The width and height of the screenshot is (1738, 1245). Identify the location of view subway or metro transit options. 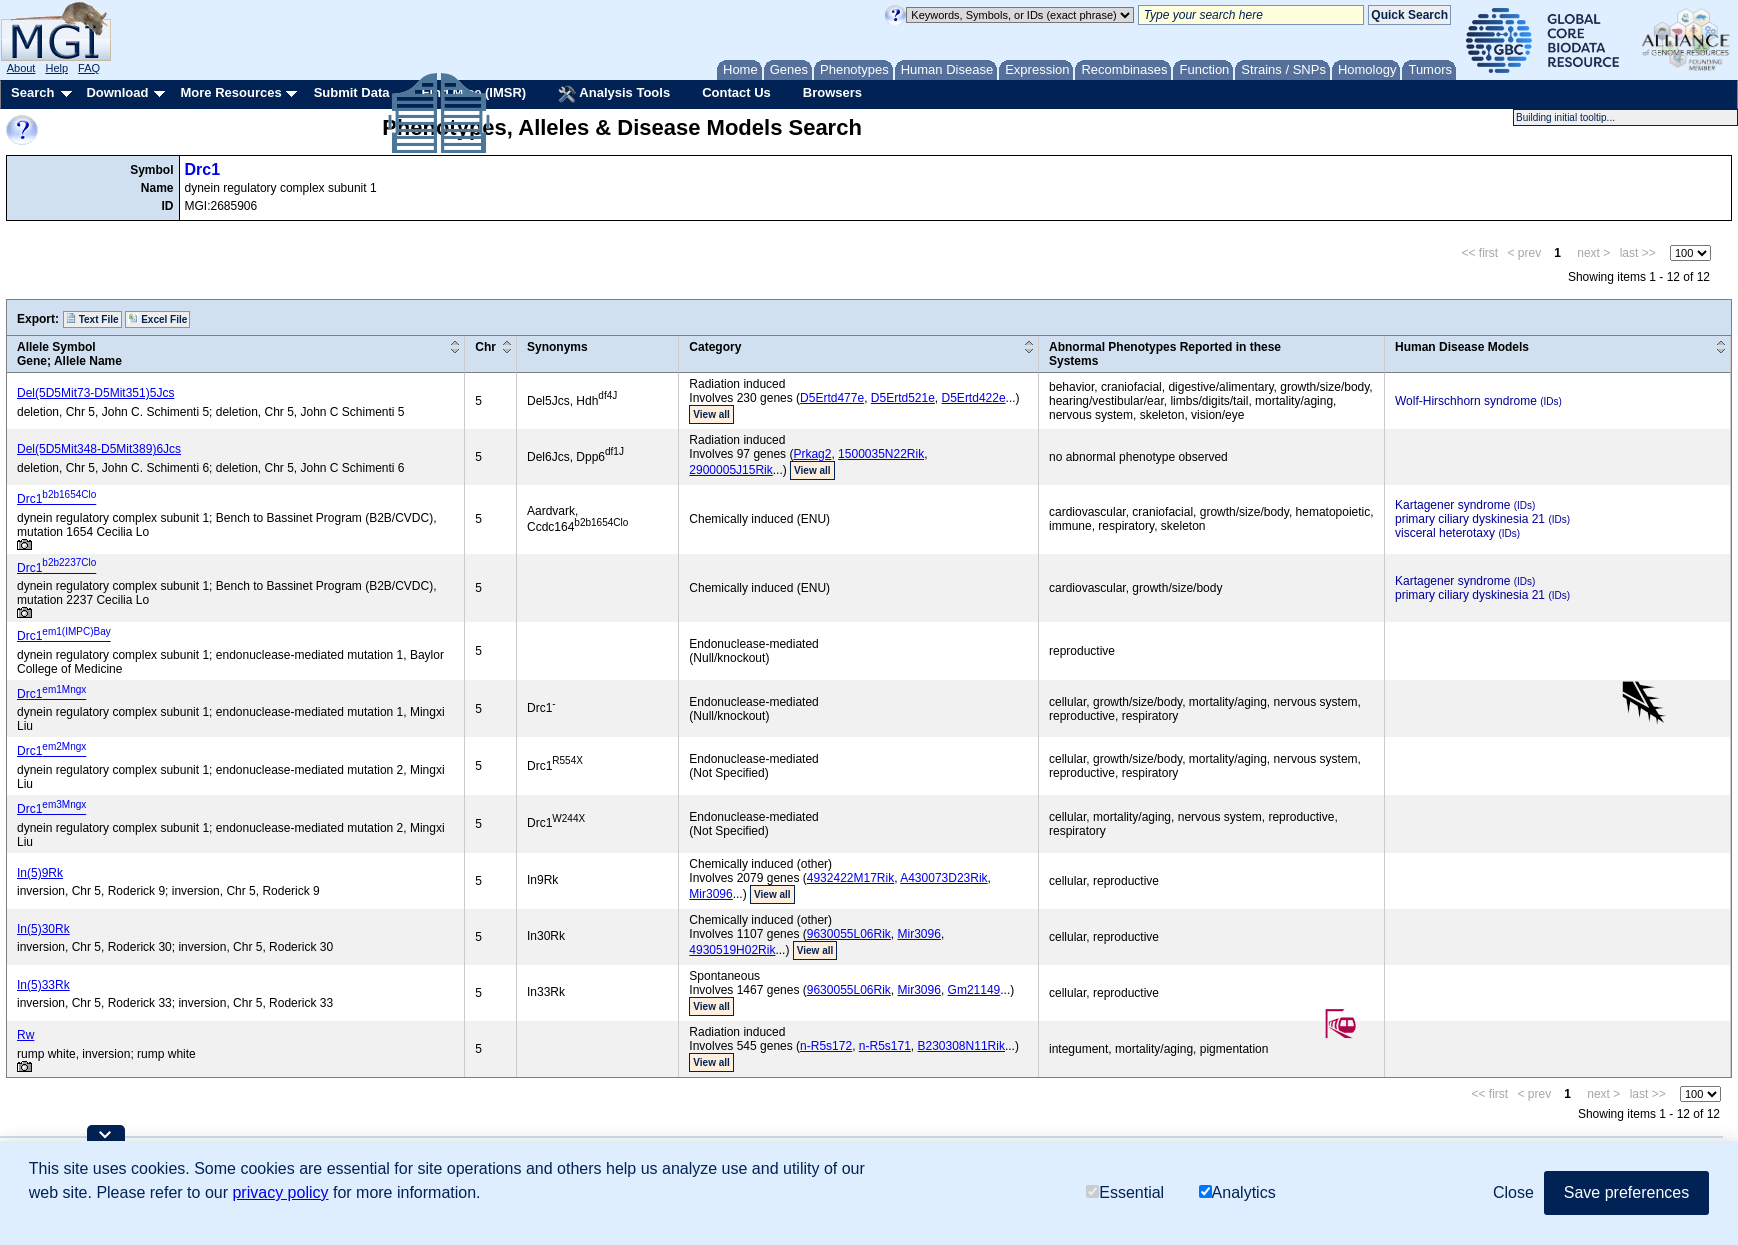
(1340, 1023).